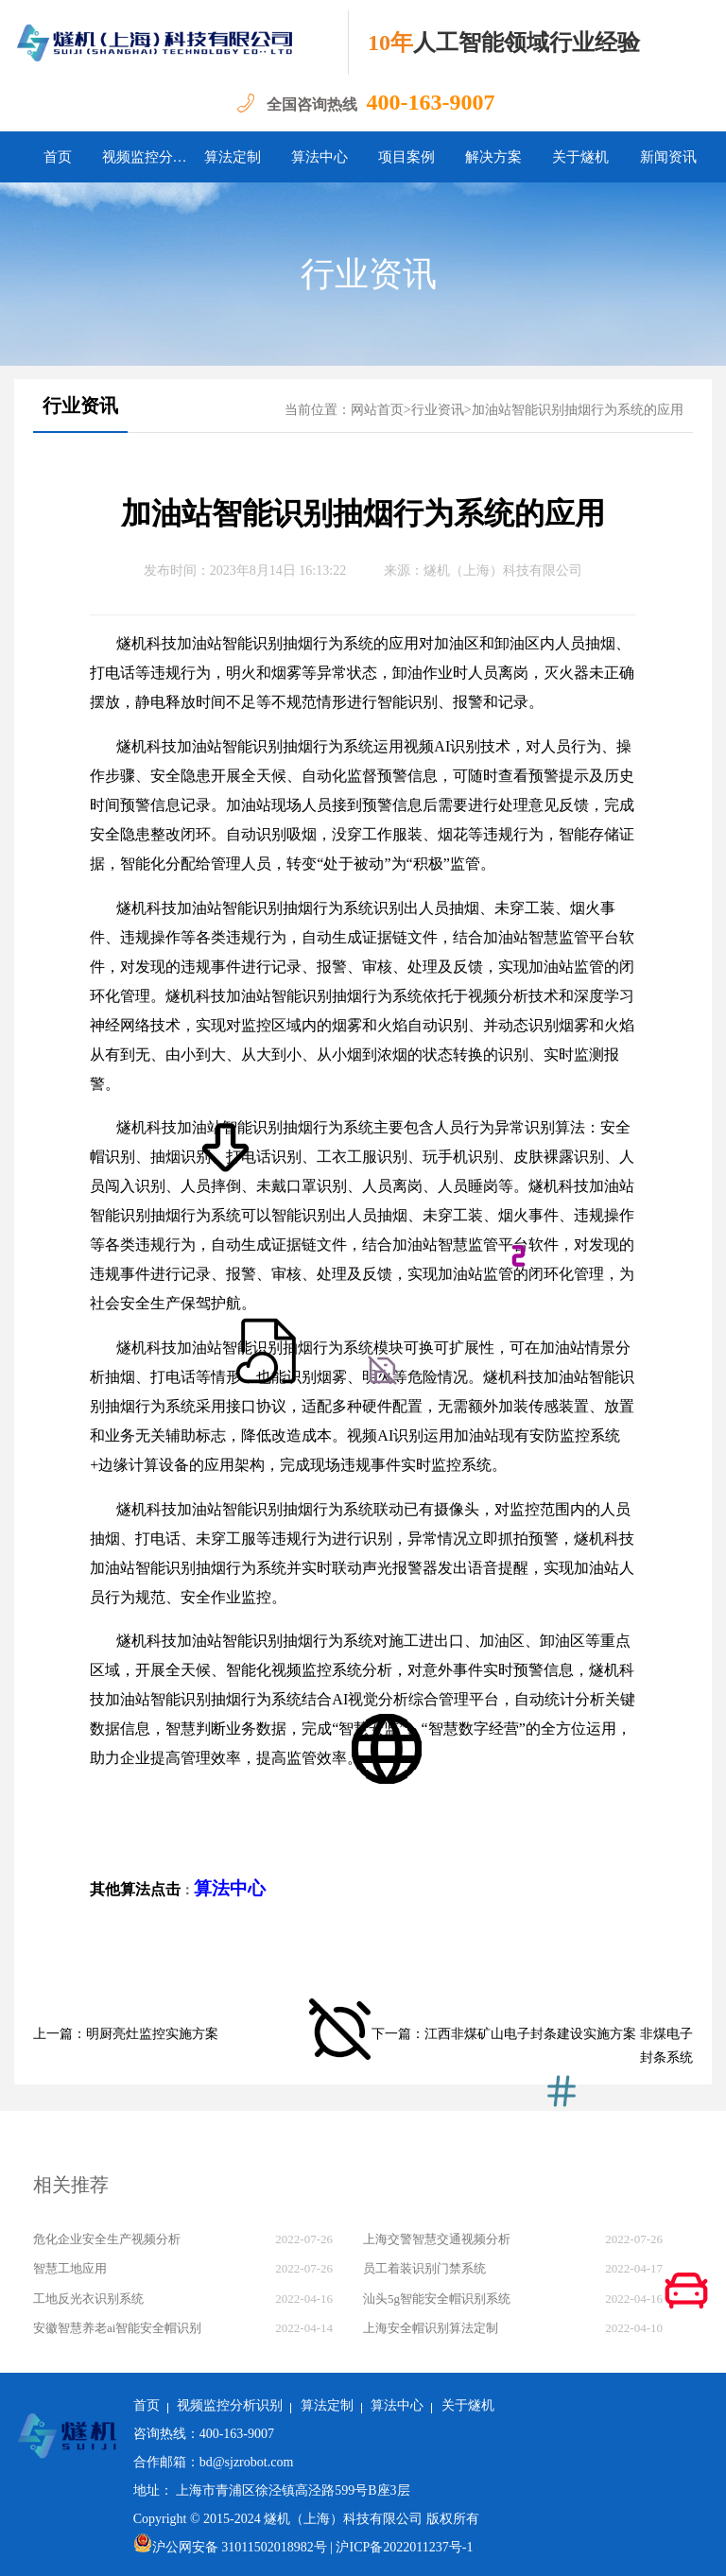  What do you see at coordinates (268, 1351) in the screenshot?
I see `access cloud-stored files` at bounding box center [268, 1351].